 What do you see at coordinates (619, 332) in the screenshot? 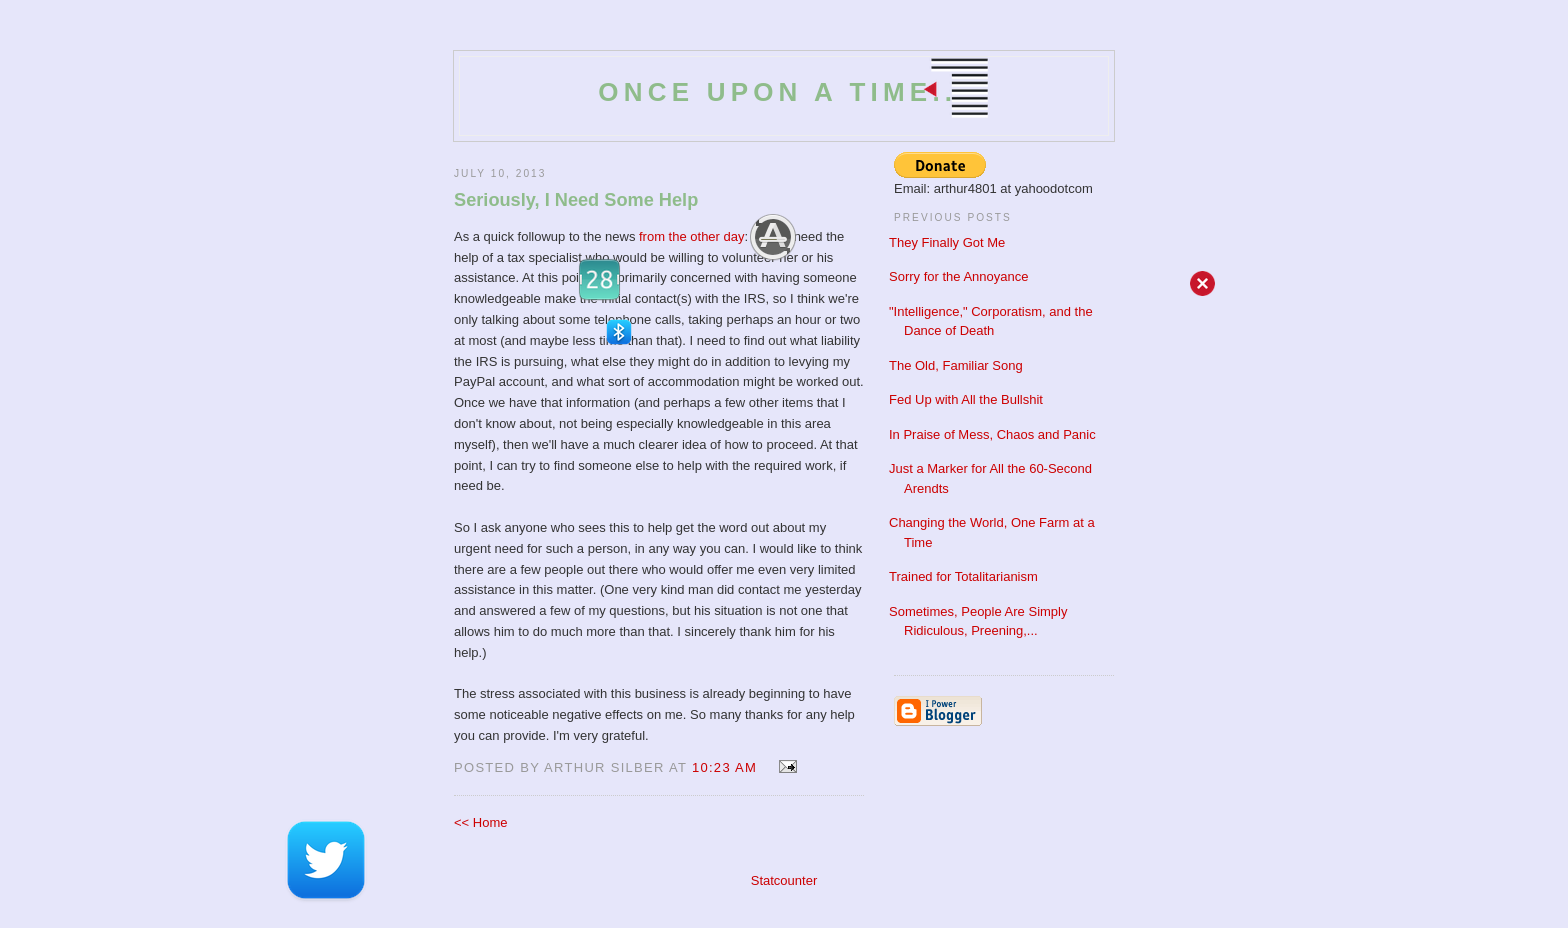
I see `open bluetooth settings` at bounding box center [619, 332].